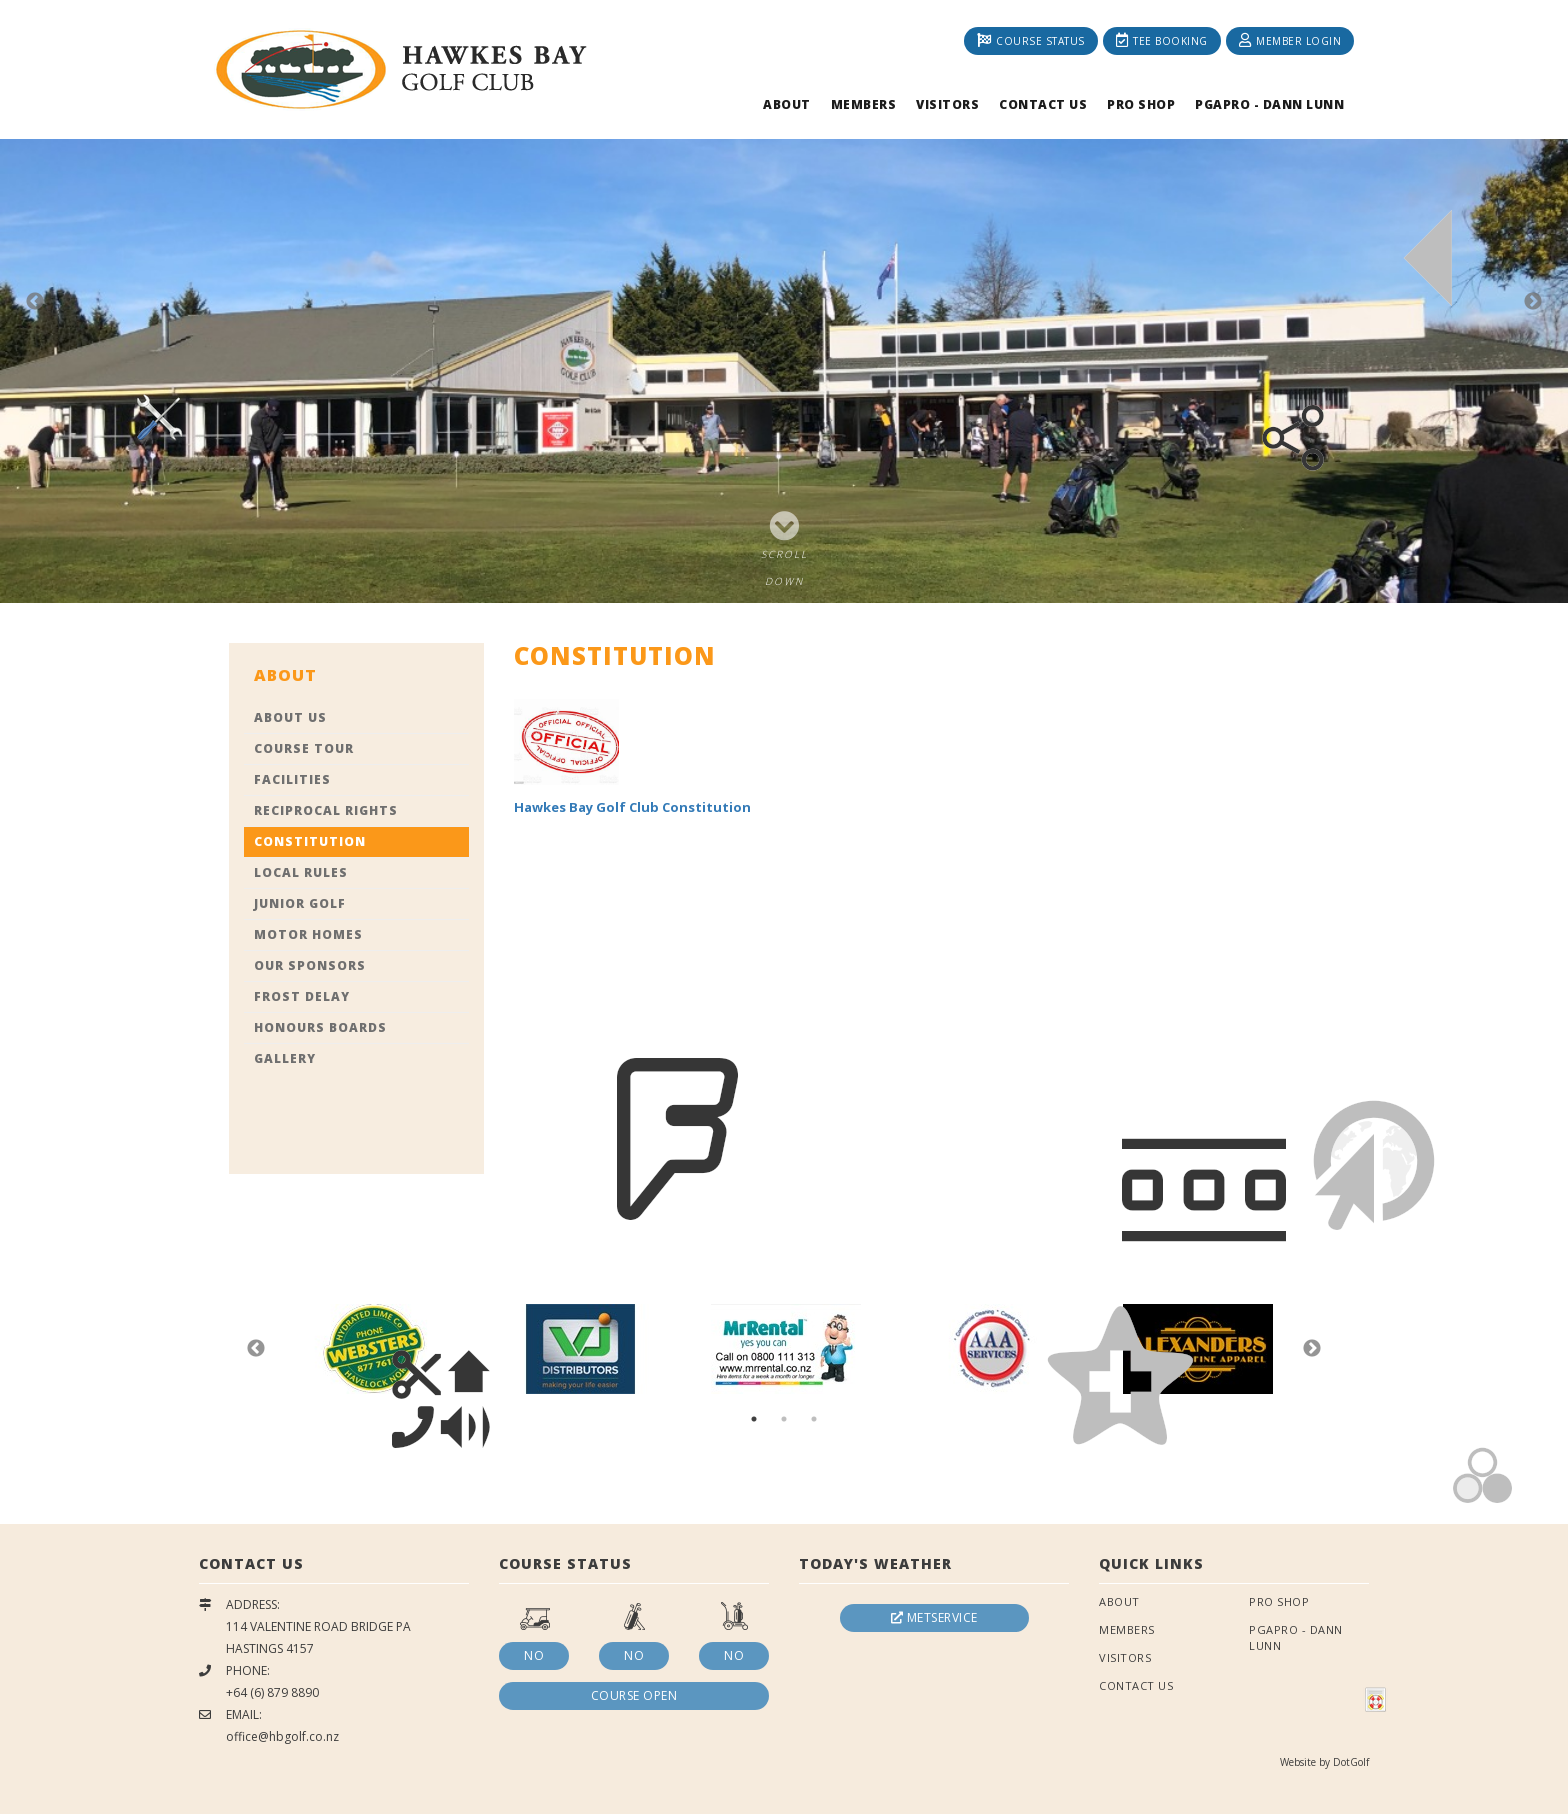 The width and height of the screenshot is (1568, 1814). Describe the element at coordinates (159, 418) in the screenshot. I see `open system preferences` at that location.